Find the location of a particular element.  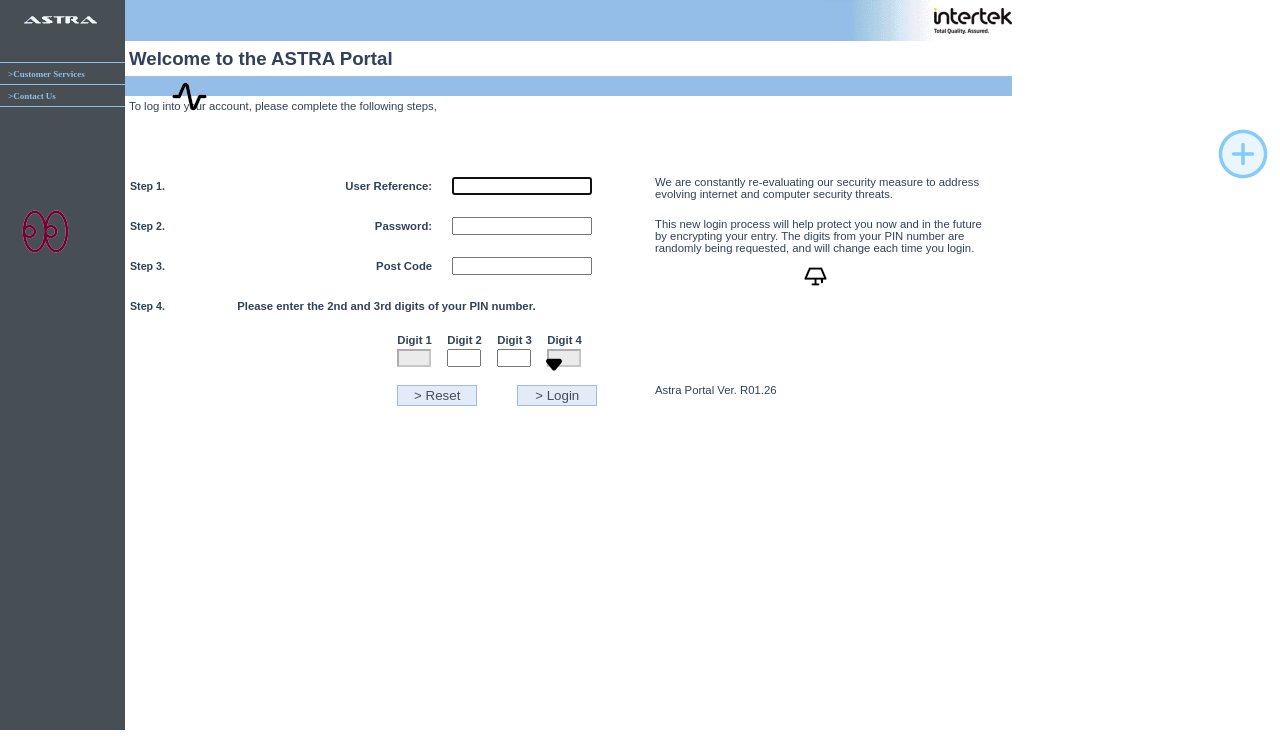

toggle desk lamp or lighting on/off is located at coordinates (815, 276).